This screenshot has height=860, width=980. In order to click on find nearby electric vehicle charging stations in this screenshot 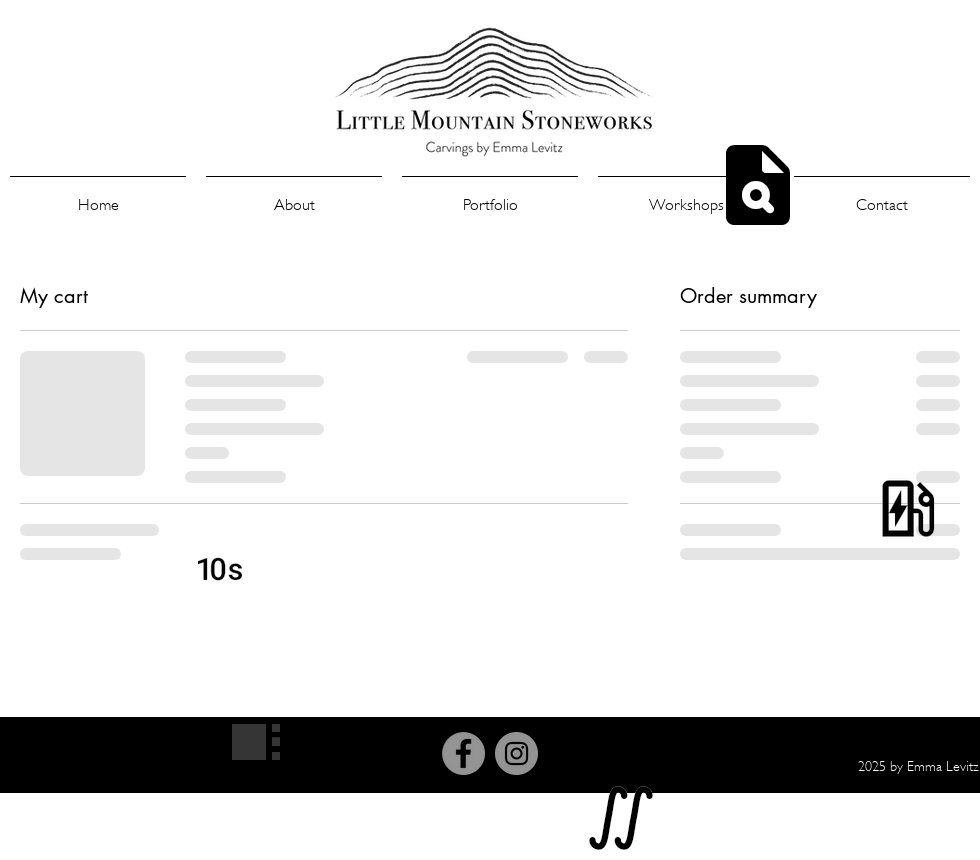, I will do `click(907, 508)`.